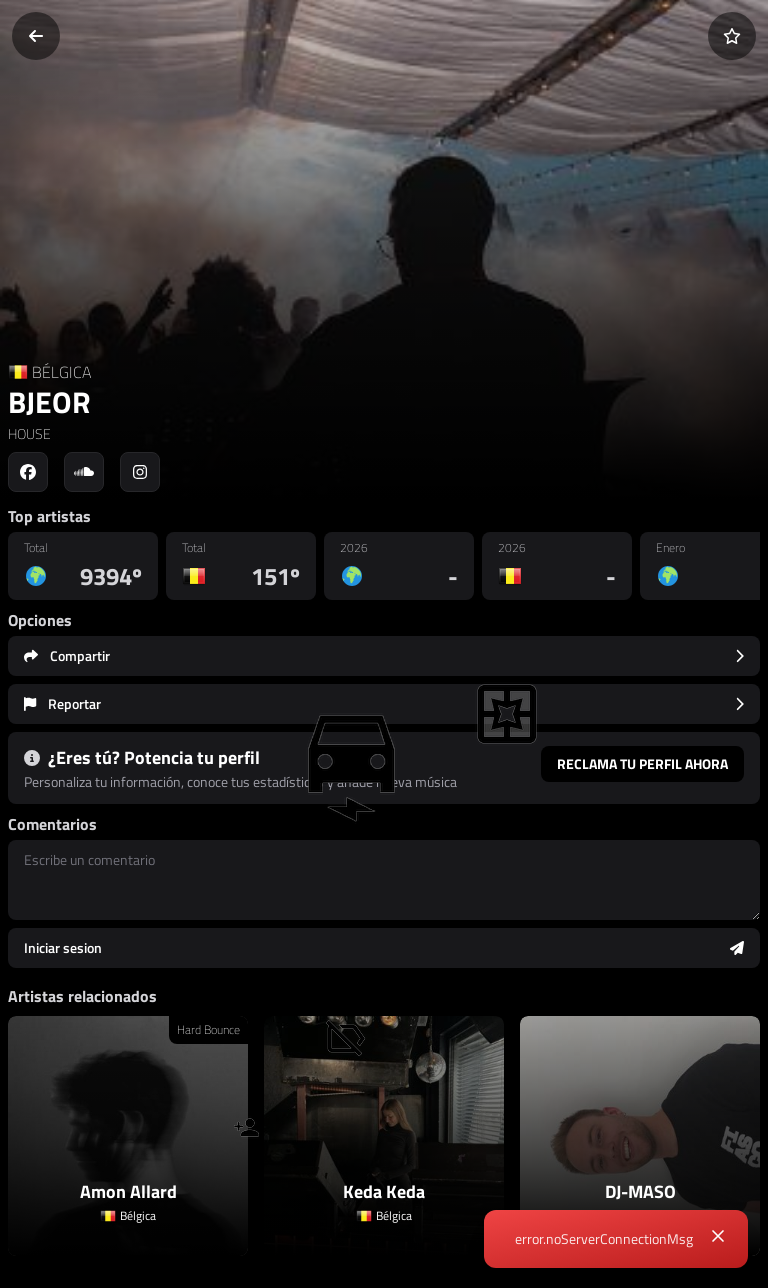 The width and height of the screenshot is (768, 1288). I want to click on view pages or documents, so click(507, 714).